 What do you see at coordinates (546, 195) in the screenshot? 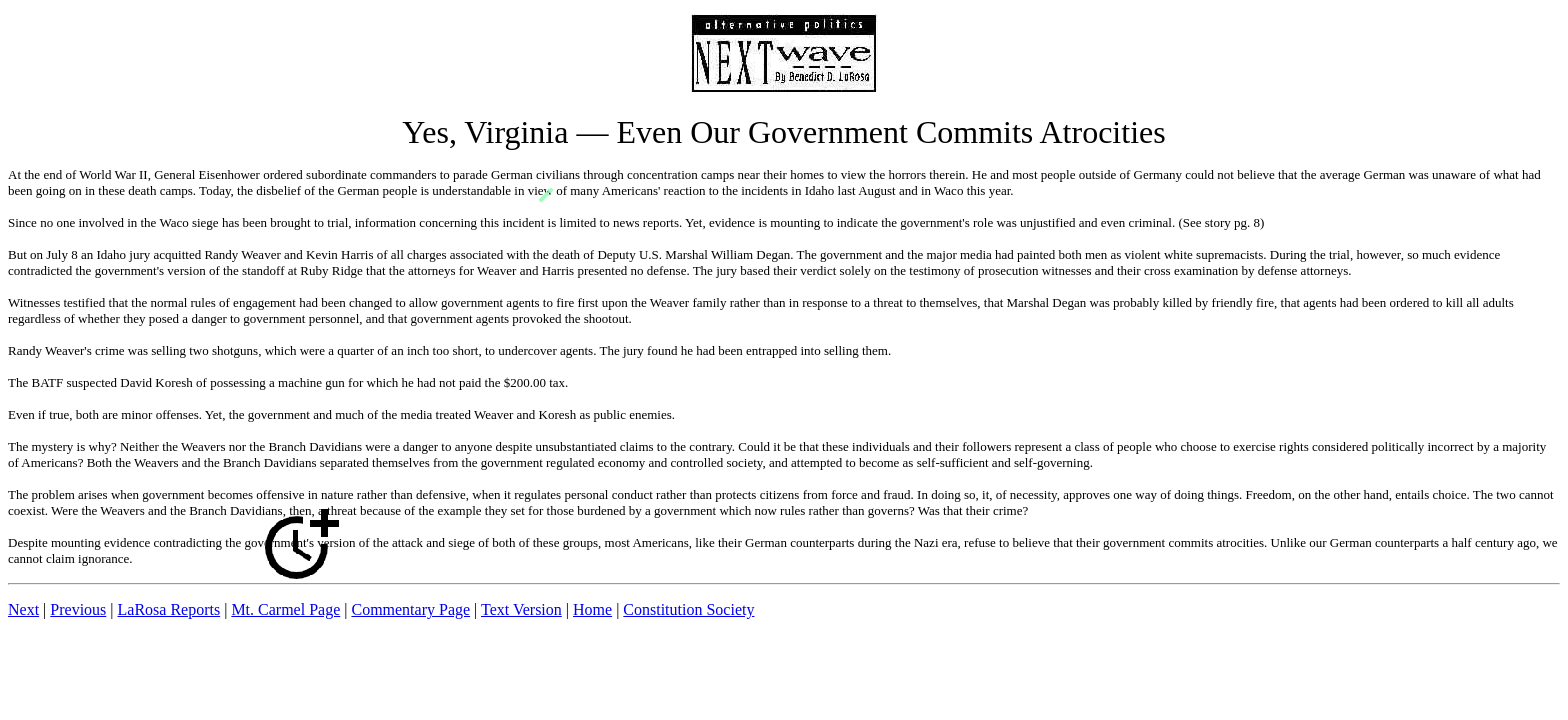
I see `apply automatic enhancements or effects` at bounding box center [546, 195].